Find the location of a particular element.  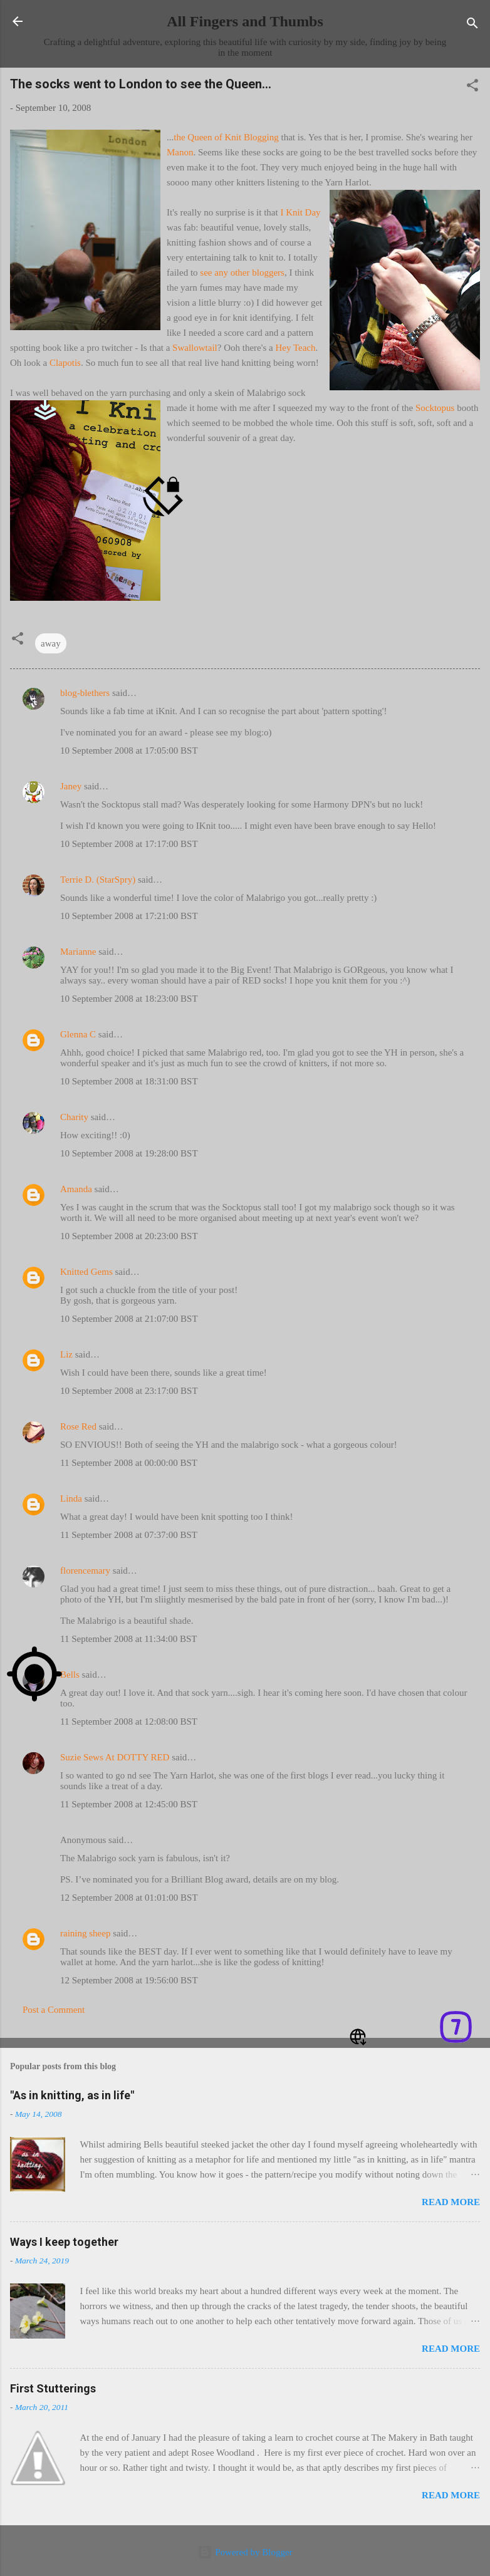

download from the web is located at coordinates (358, 2037).